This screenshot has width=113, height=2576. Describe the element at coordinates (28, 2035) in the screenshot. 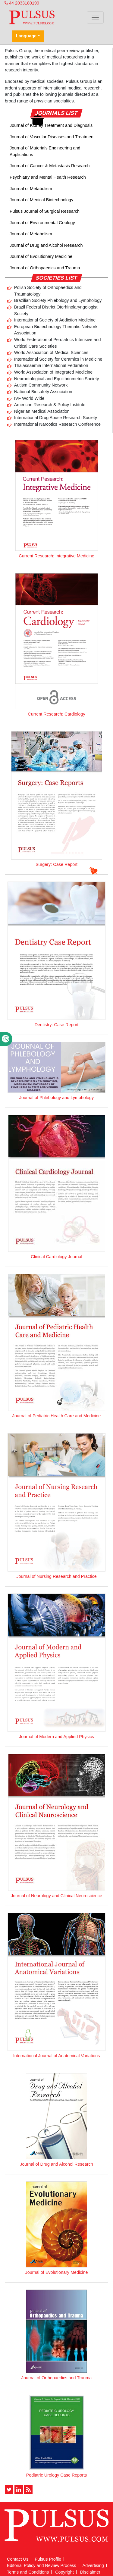

I see `toggle invisibility or stealth mode` at that location.